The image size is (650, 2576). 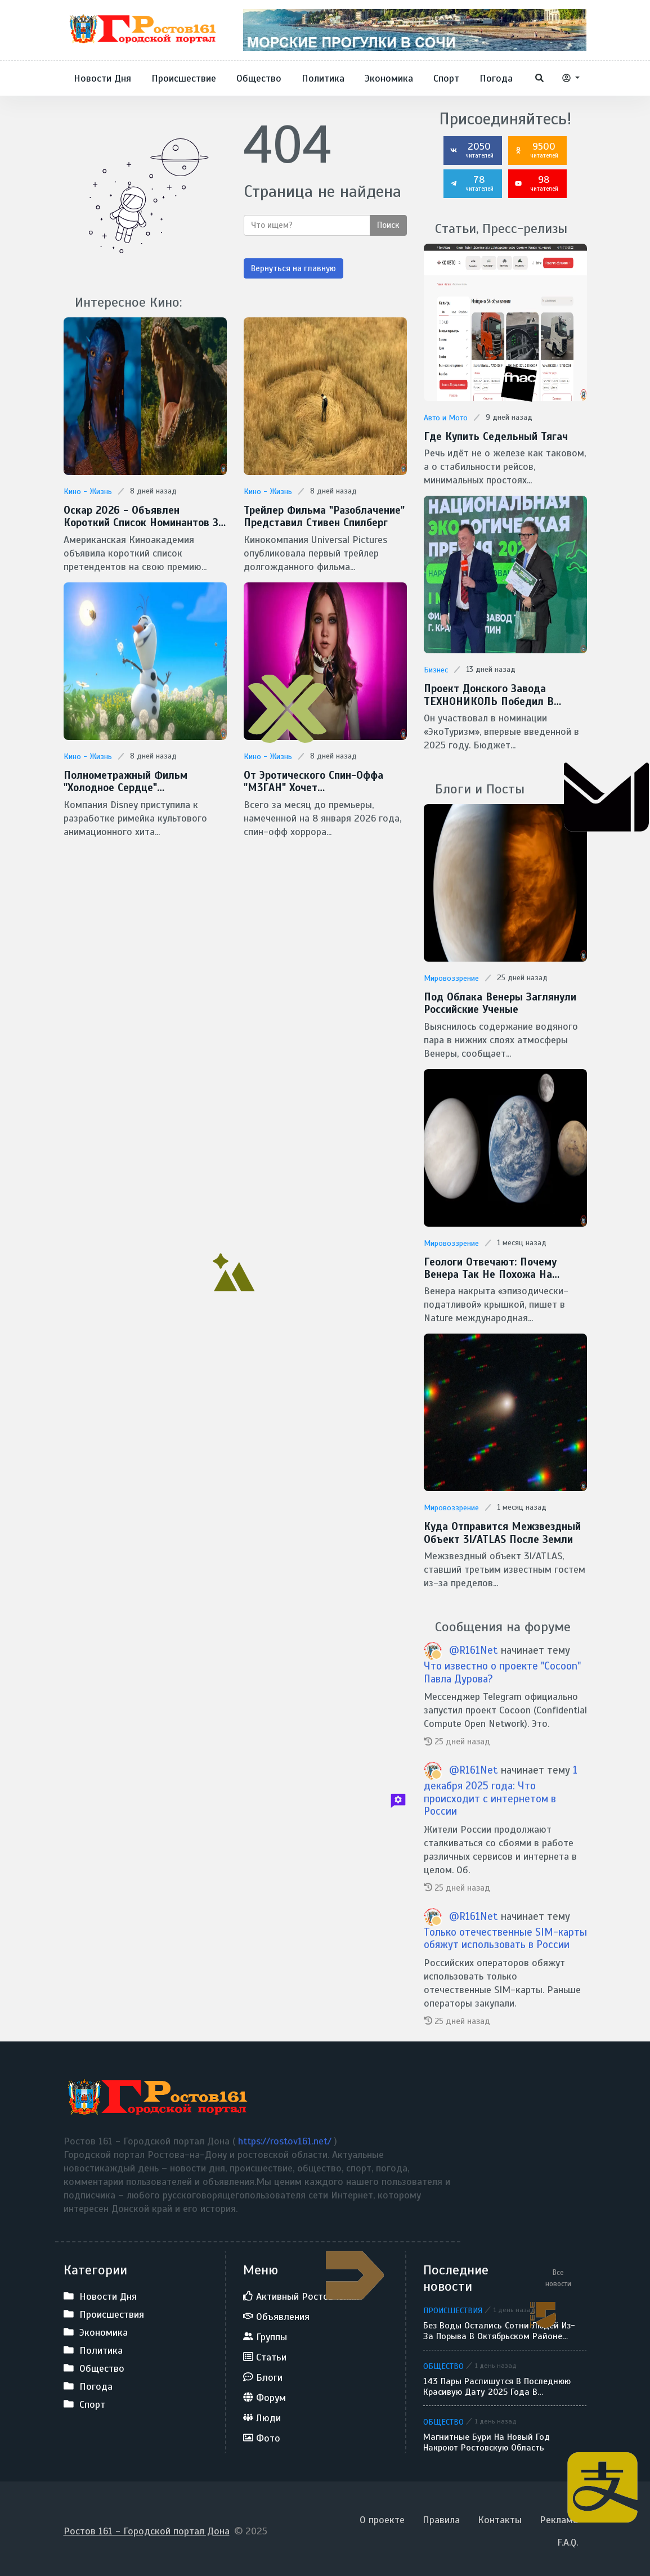 What do you see at coordinates (355, 2275) in the screenshot?
I see `open the V2EX community forum` at bounding box center [355, 2275].